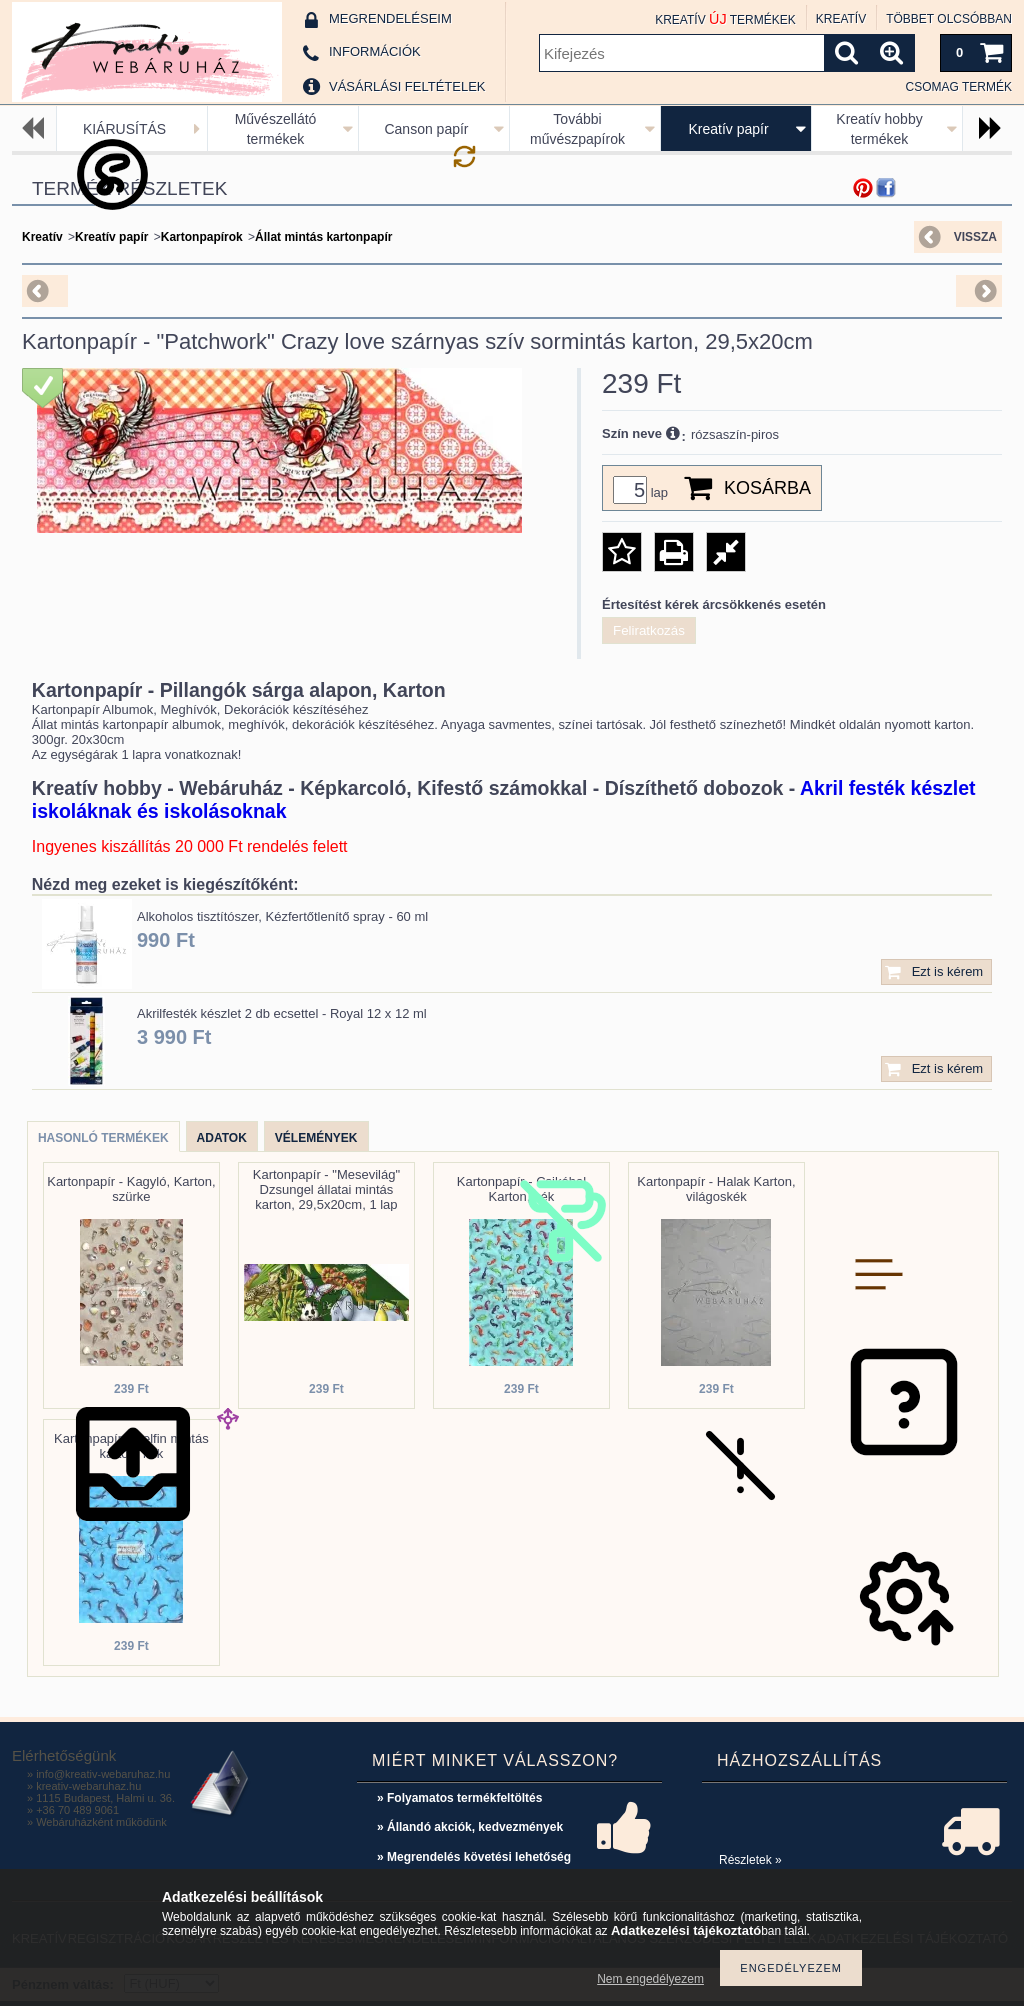  What do you see at coordinates (879, 1276) in the screenshot?
I see `select items from a list` at bounding box center [879, 1276].